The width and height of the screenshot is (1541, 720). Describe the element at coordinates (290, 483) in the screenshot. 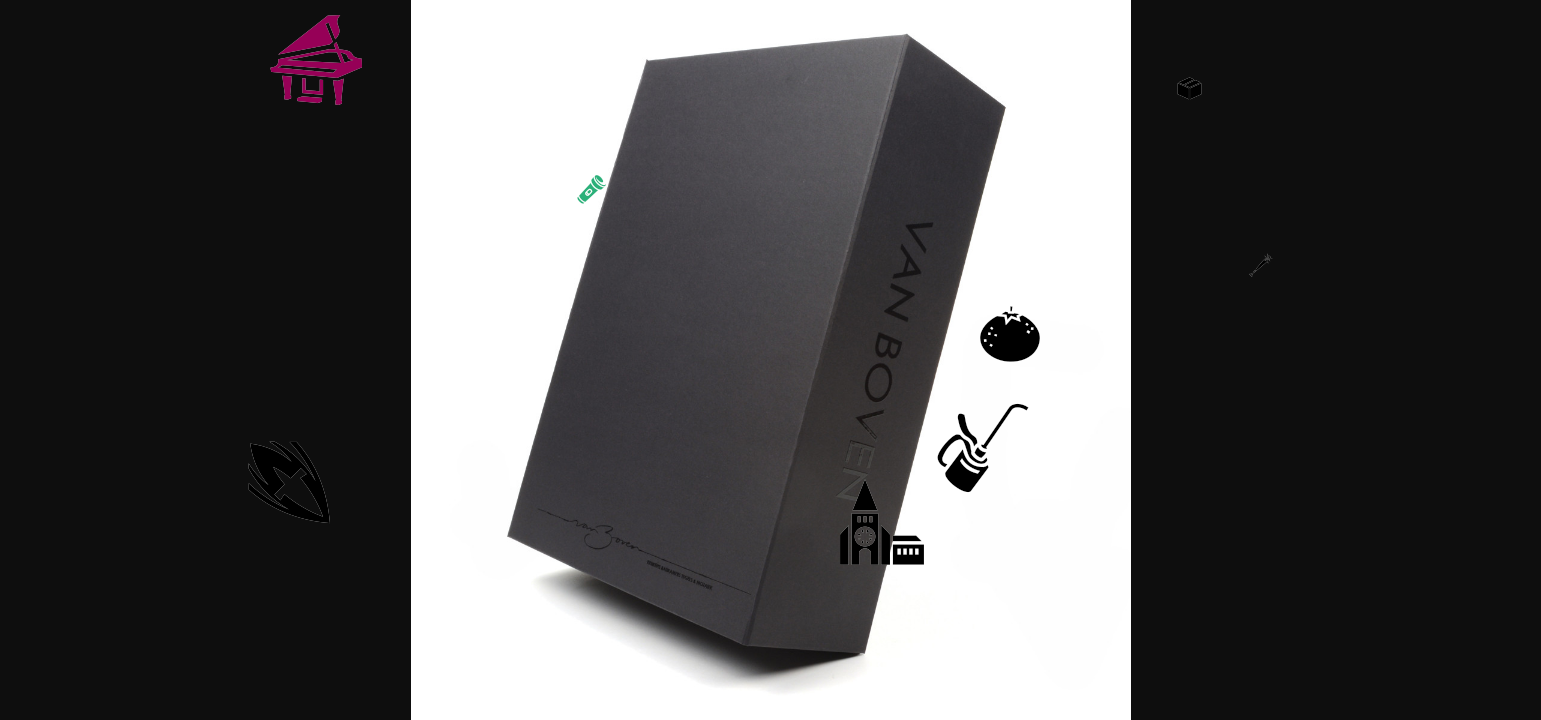

I see `throw or launch a dagger attack` at that location.